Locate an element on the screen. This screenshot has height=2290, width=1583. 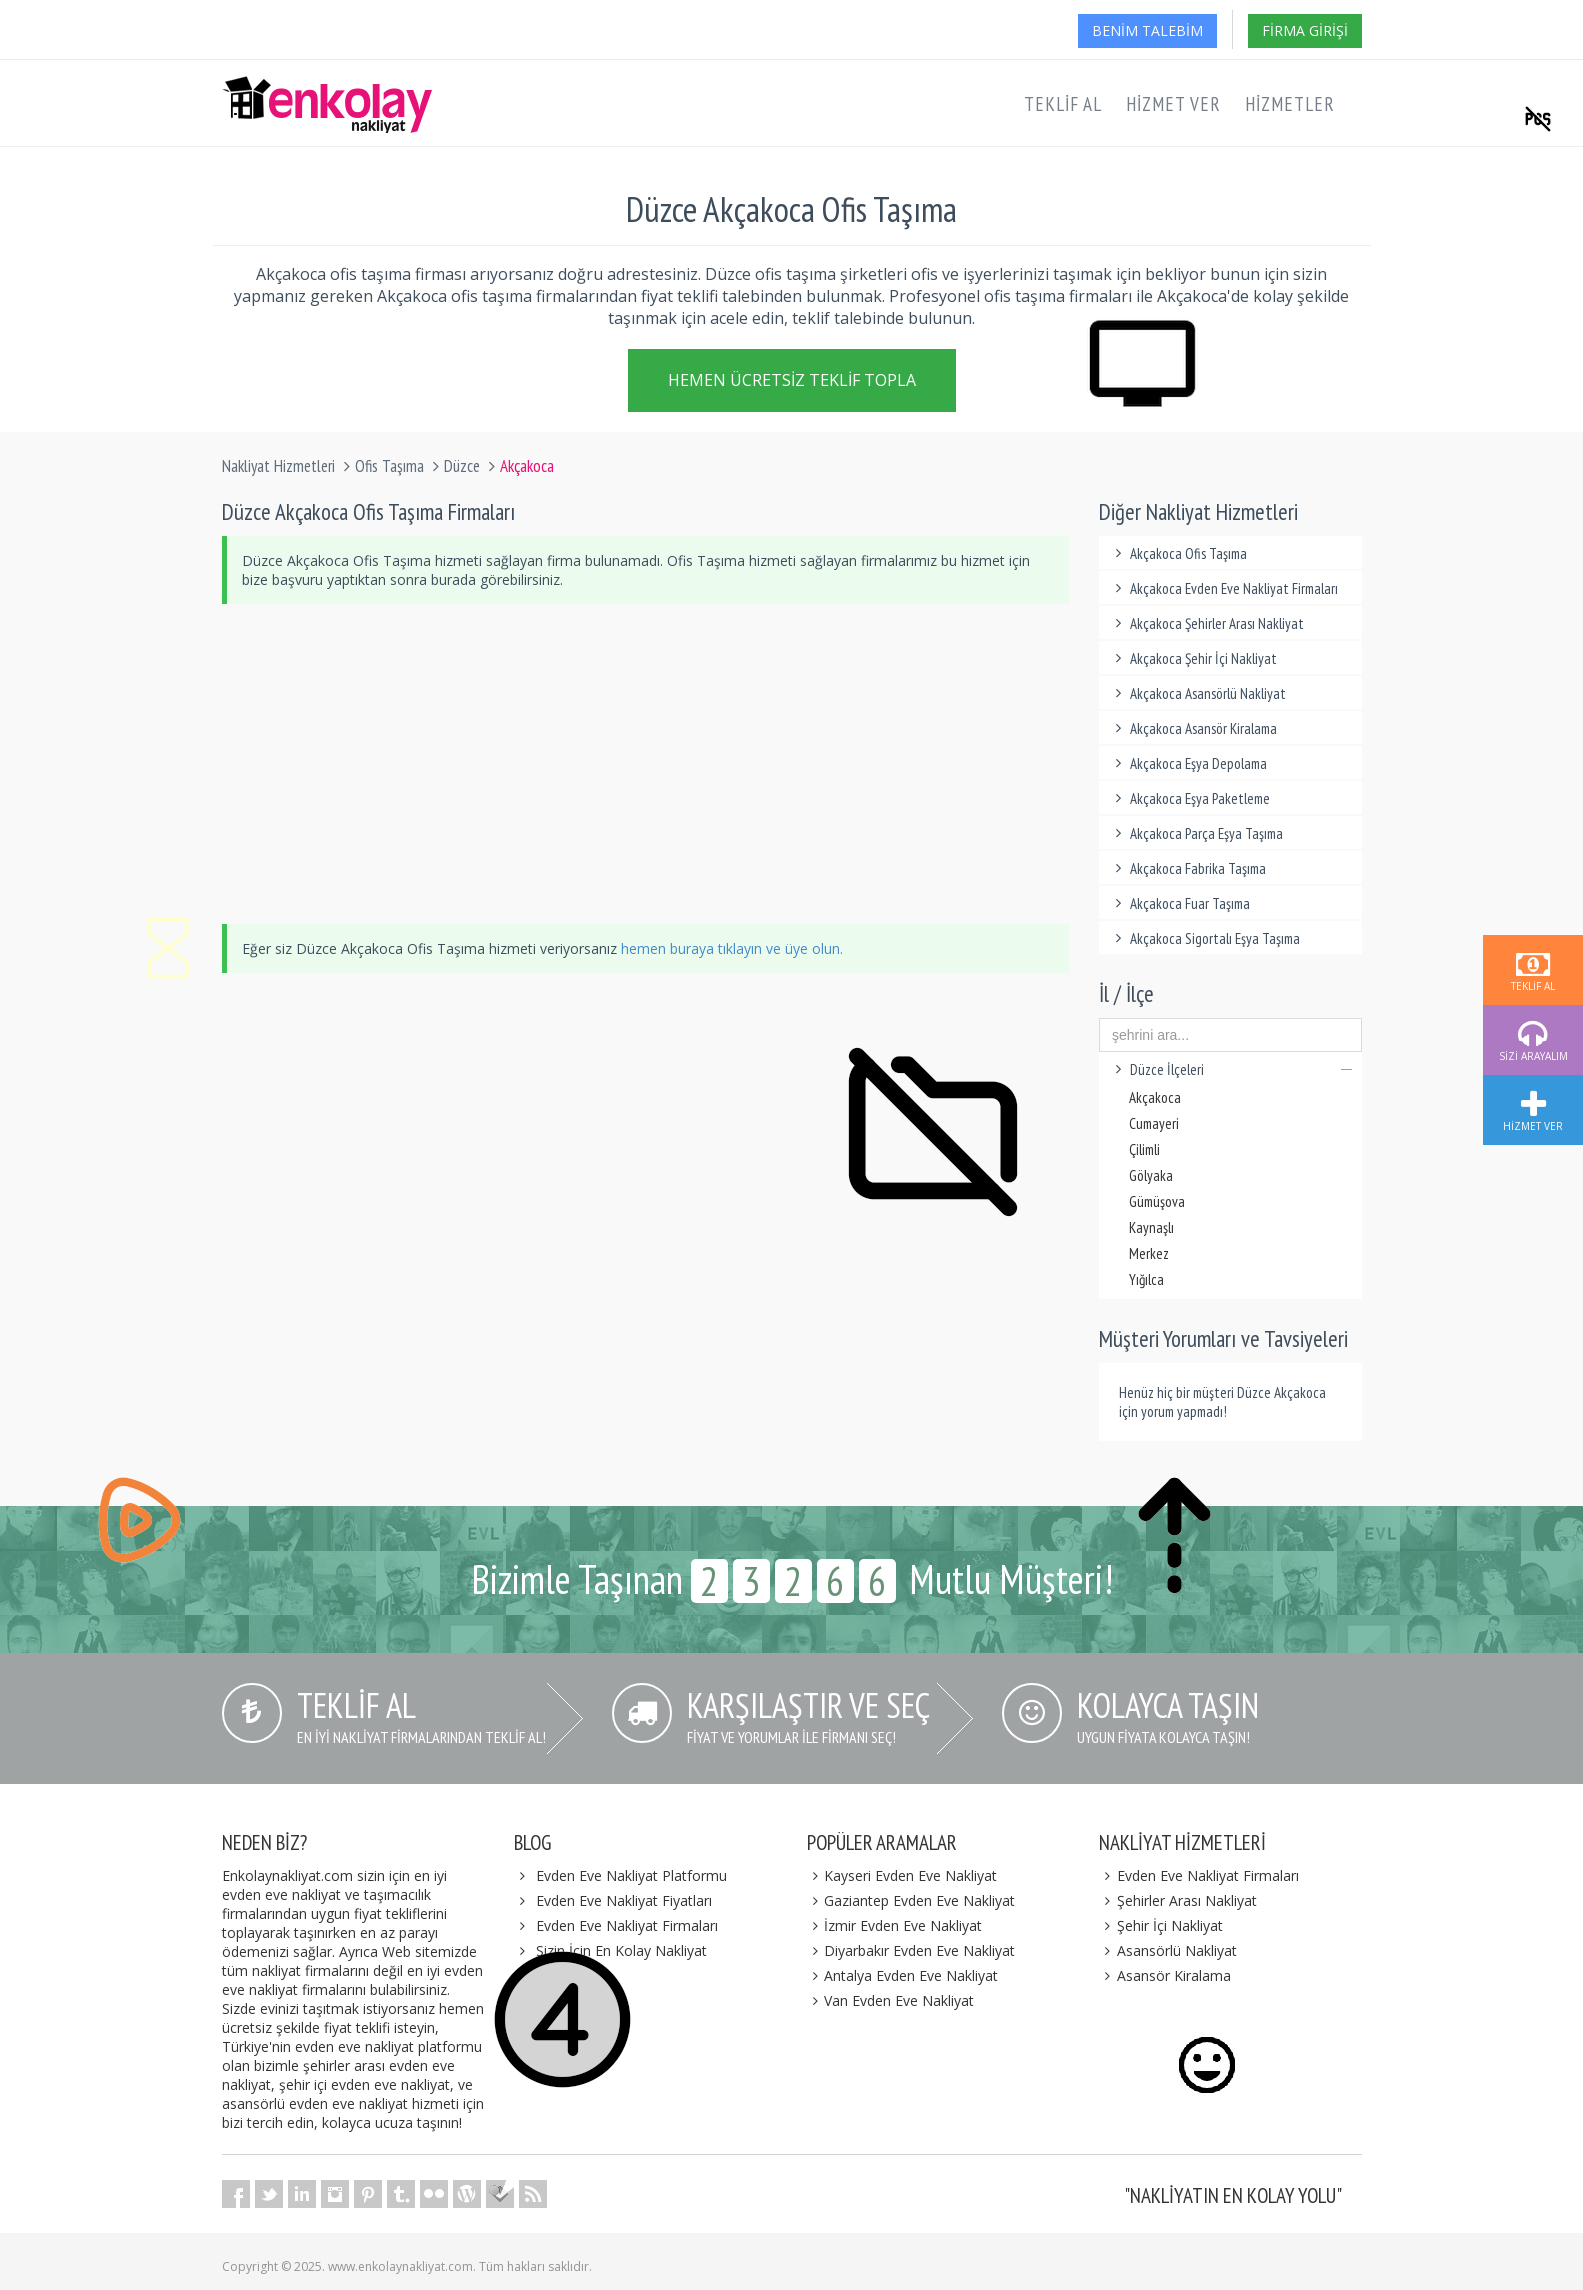
access tv or display settings is located at coordinates (1142, 363).